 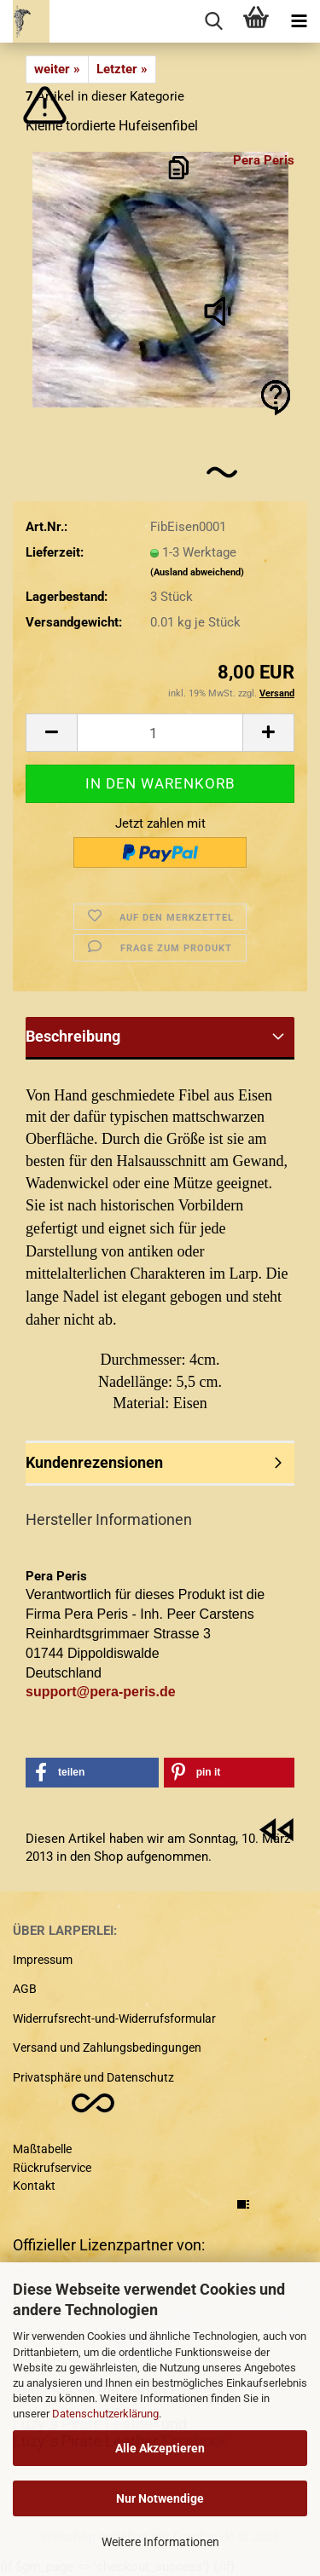 I want to click on view all files, so click(x=178, y=168).